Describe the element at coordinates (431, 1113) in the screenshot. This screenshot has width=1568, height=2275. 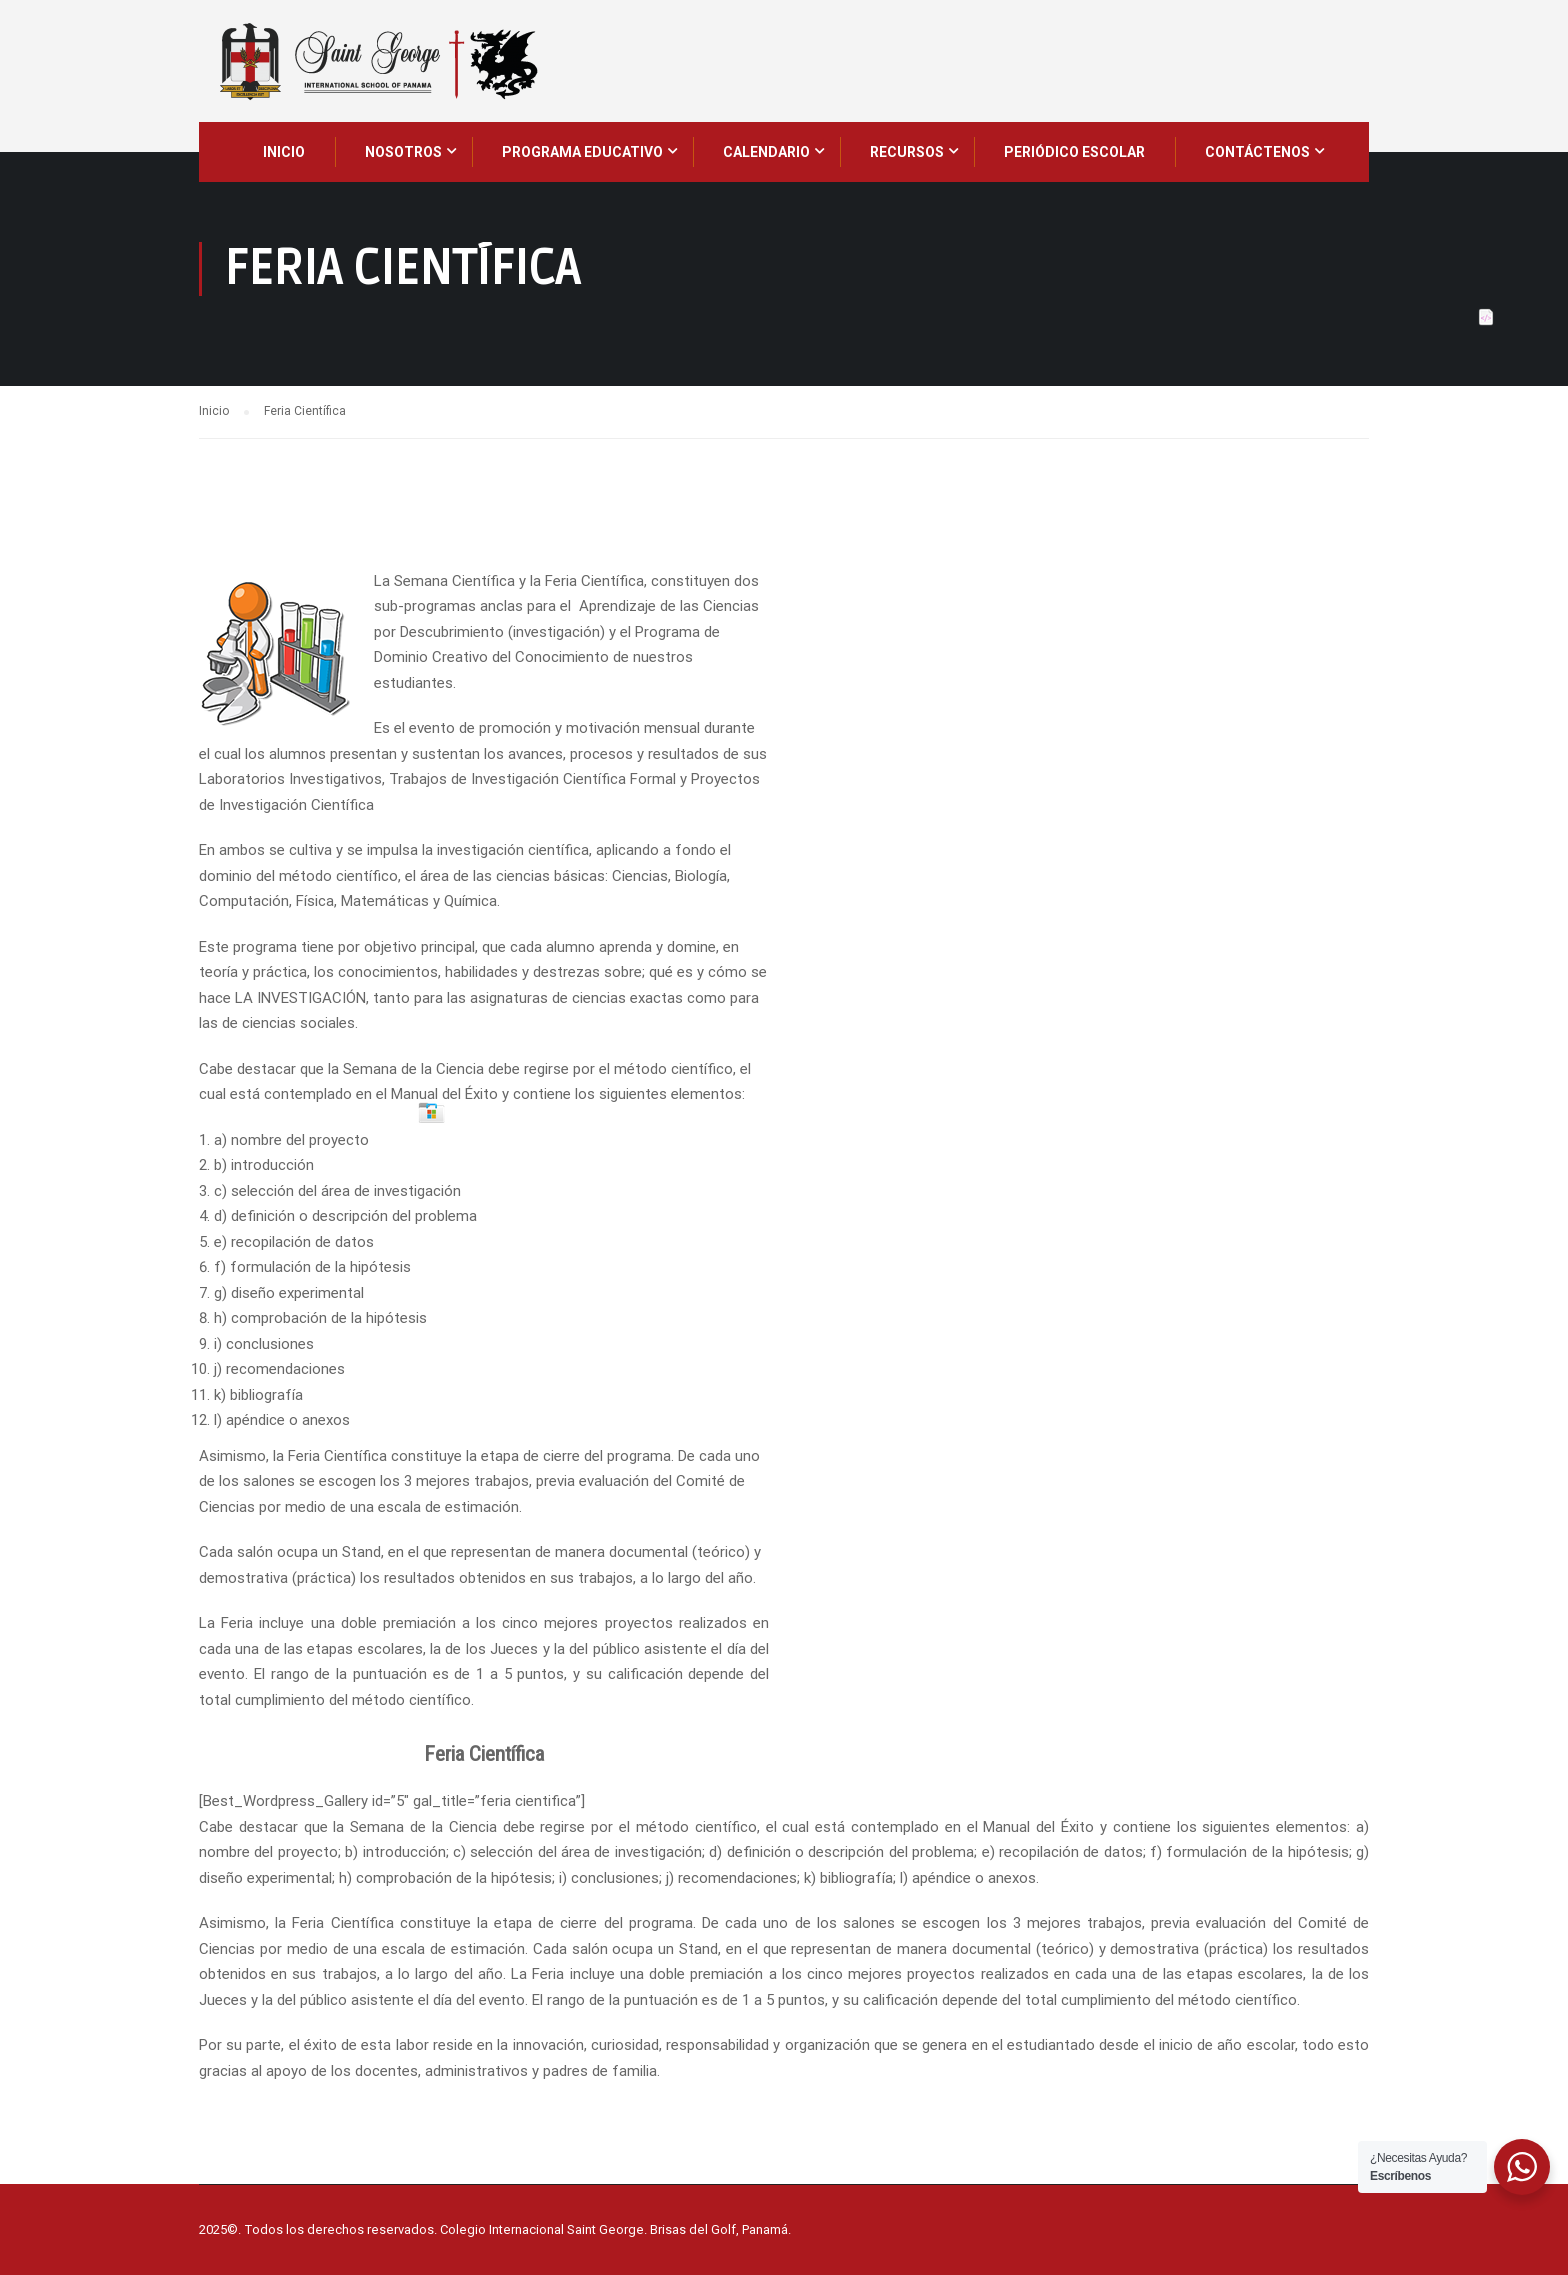
I see `open microsoft store downloads folder` at that location.